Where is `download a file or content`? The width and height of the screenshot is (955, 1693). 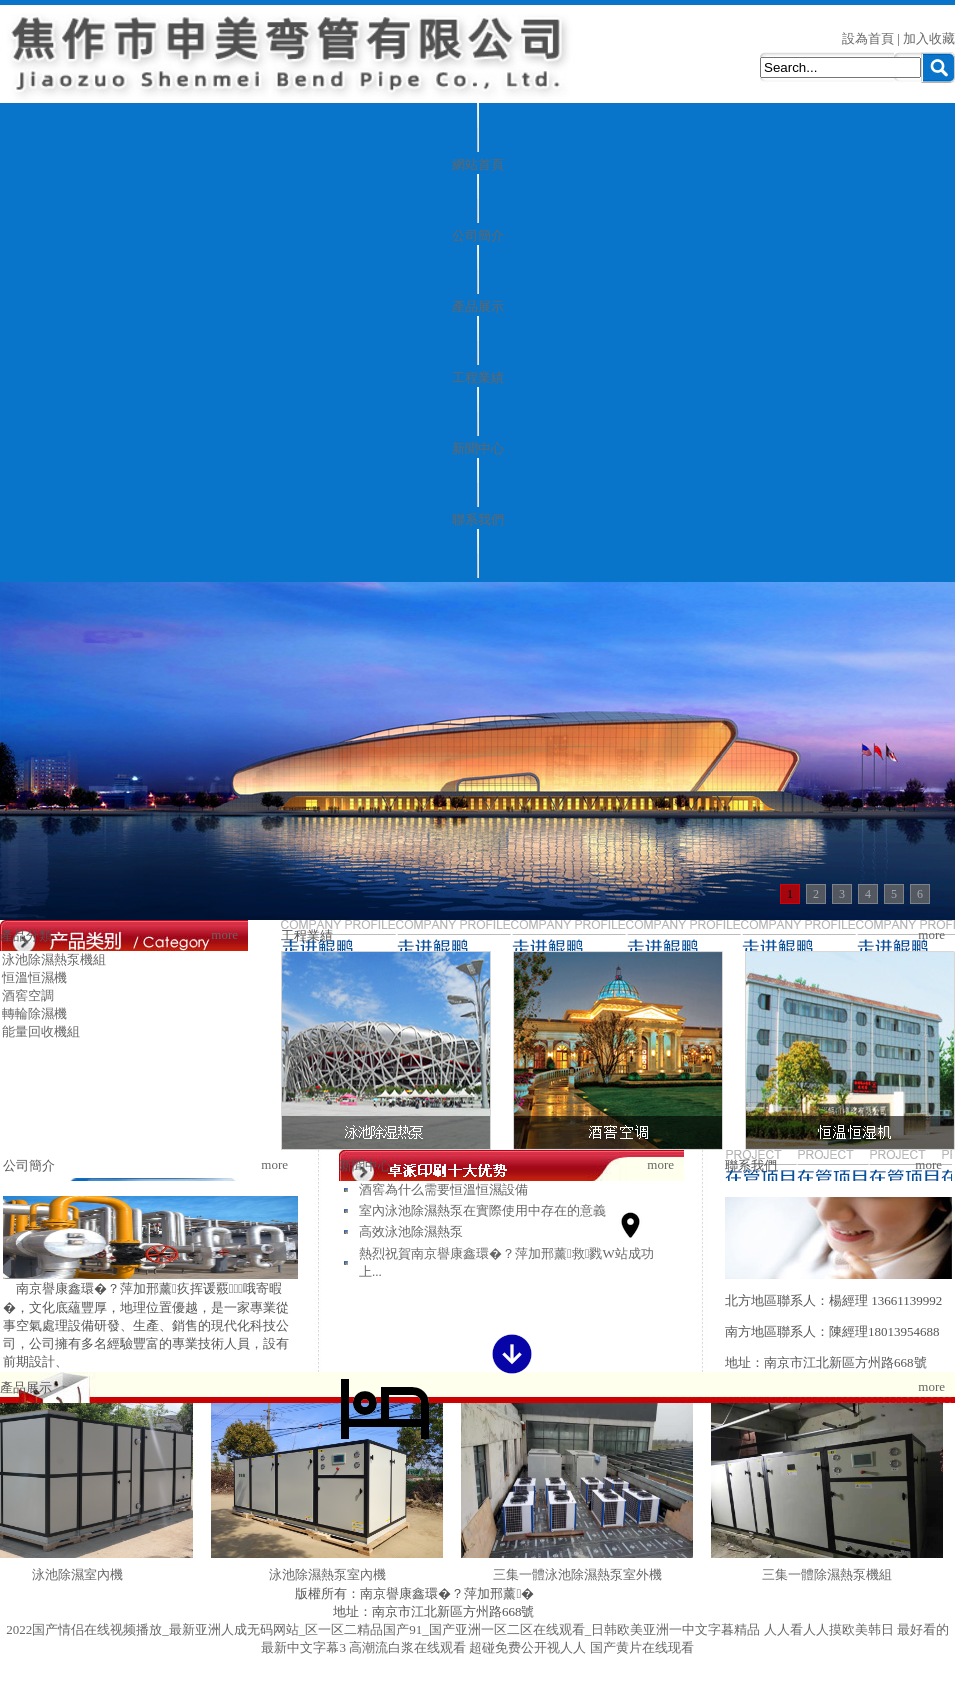
download a file or content is located at coordinates (512, 1354).